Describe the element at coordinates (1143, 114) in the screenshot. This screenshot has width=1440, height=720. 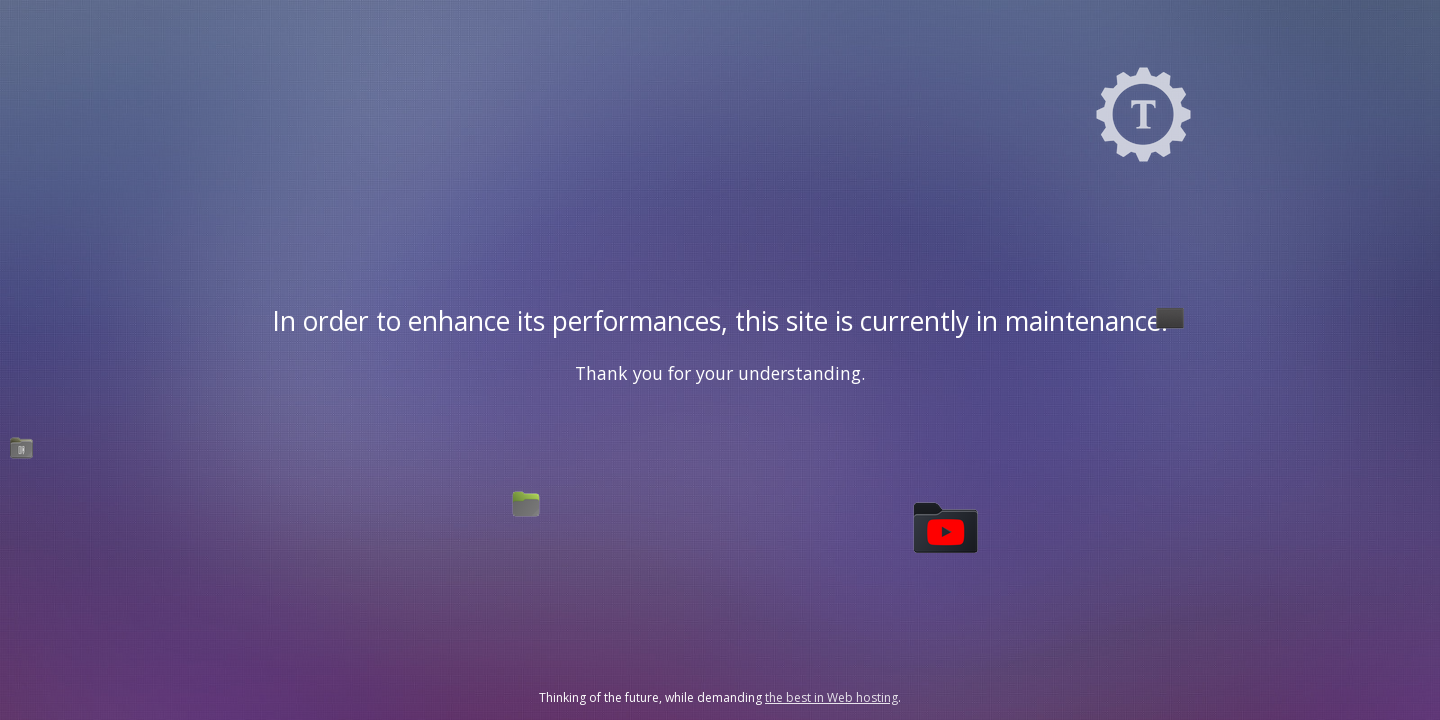
I see `access text animation settings` at that location.